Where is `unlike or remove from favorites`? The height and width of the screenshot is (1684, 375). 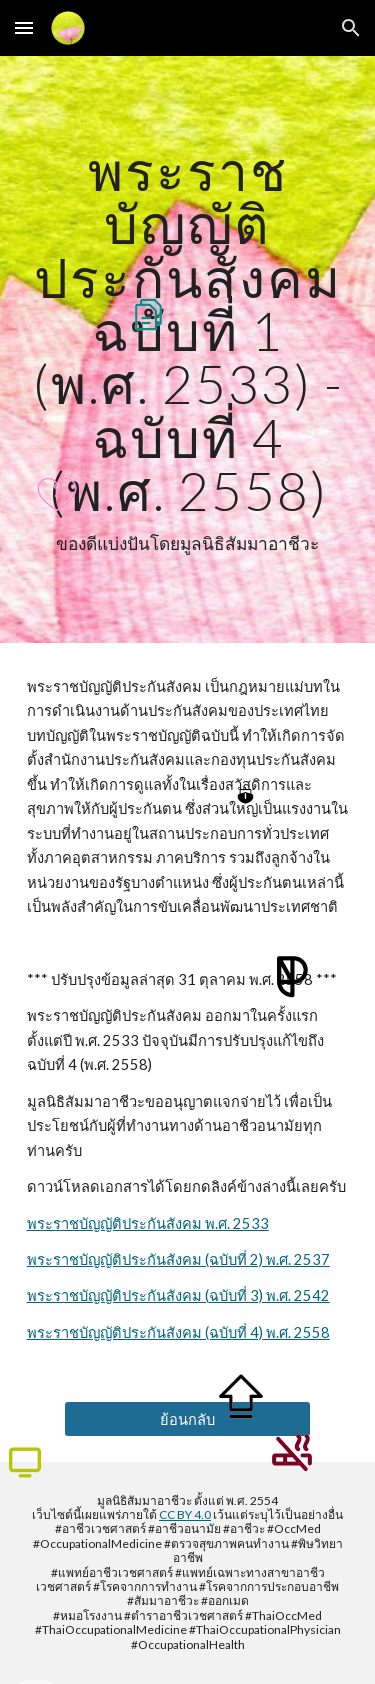 unlike or remove from favorites is located at coordinates (57, 493).